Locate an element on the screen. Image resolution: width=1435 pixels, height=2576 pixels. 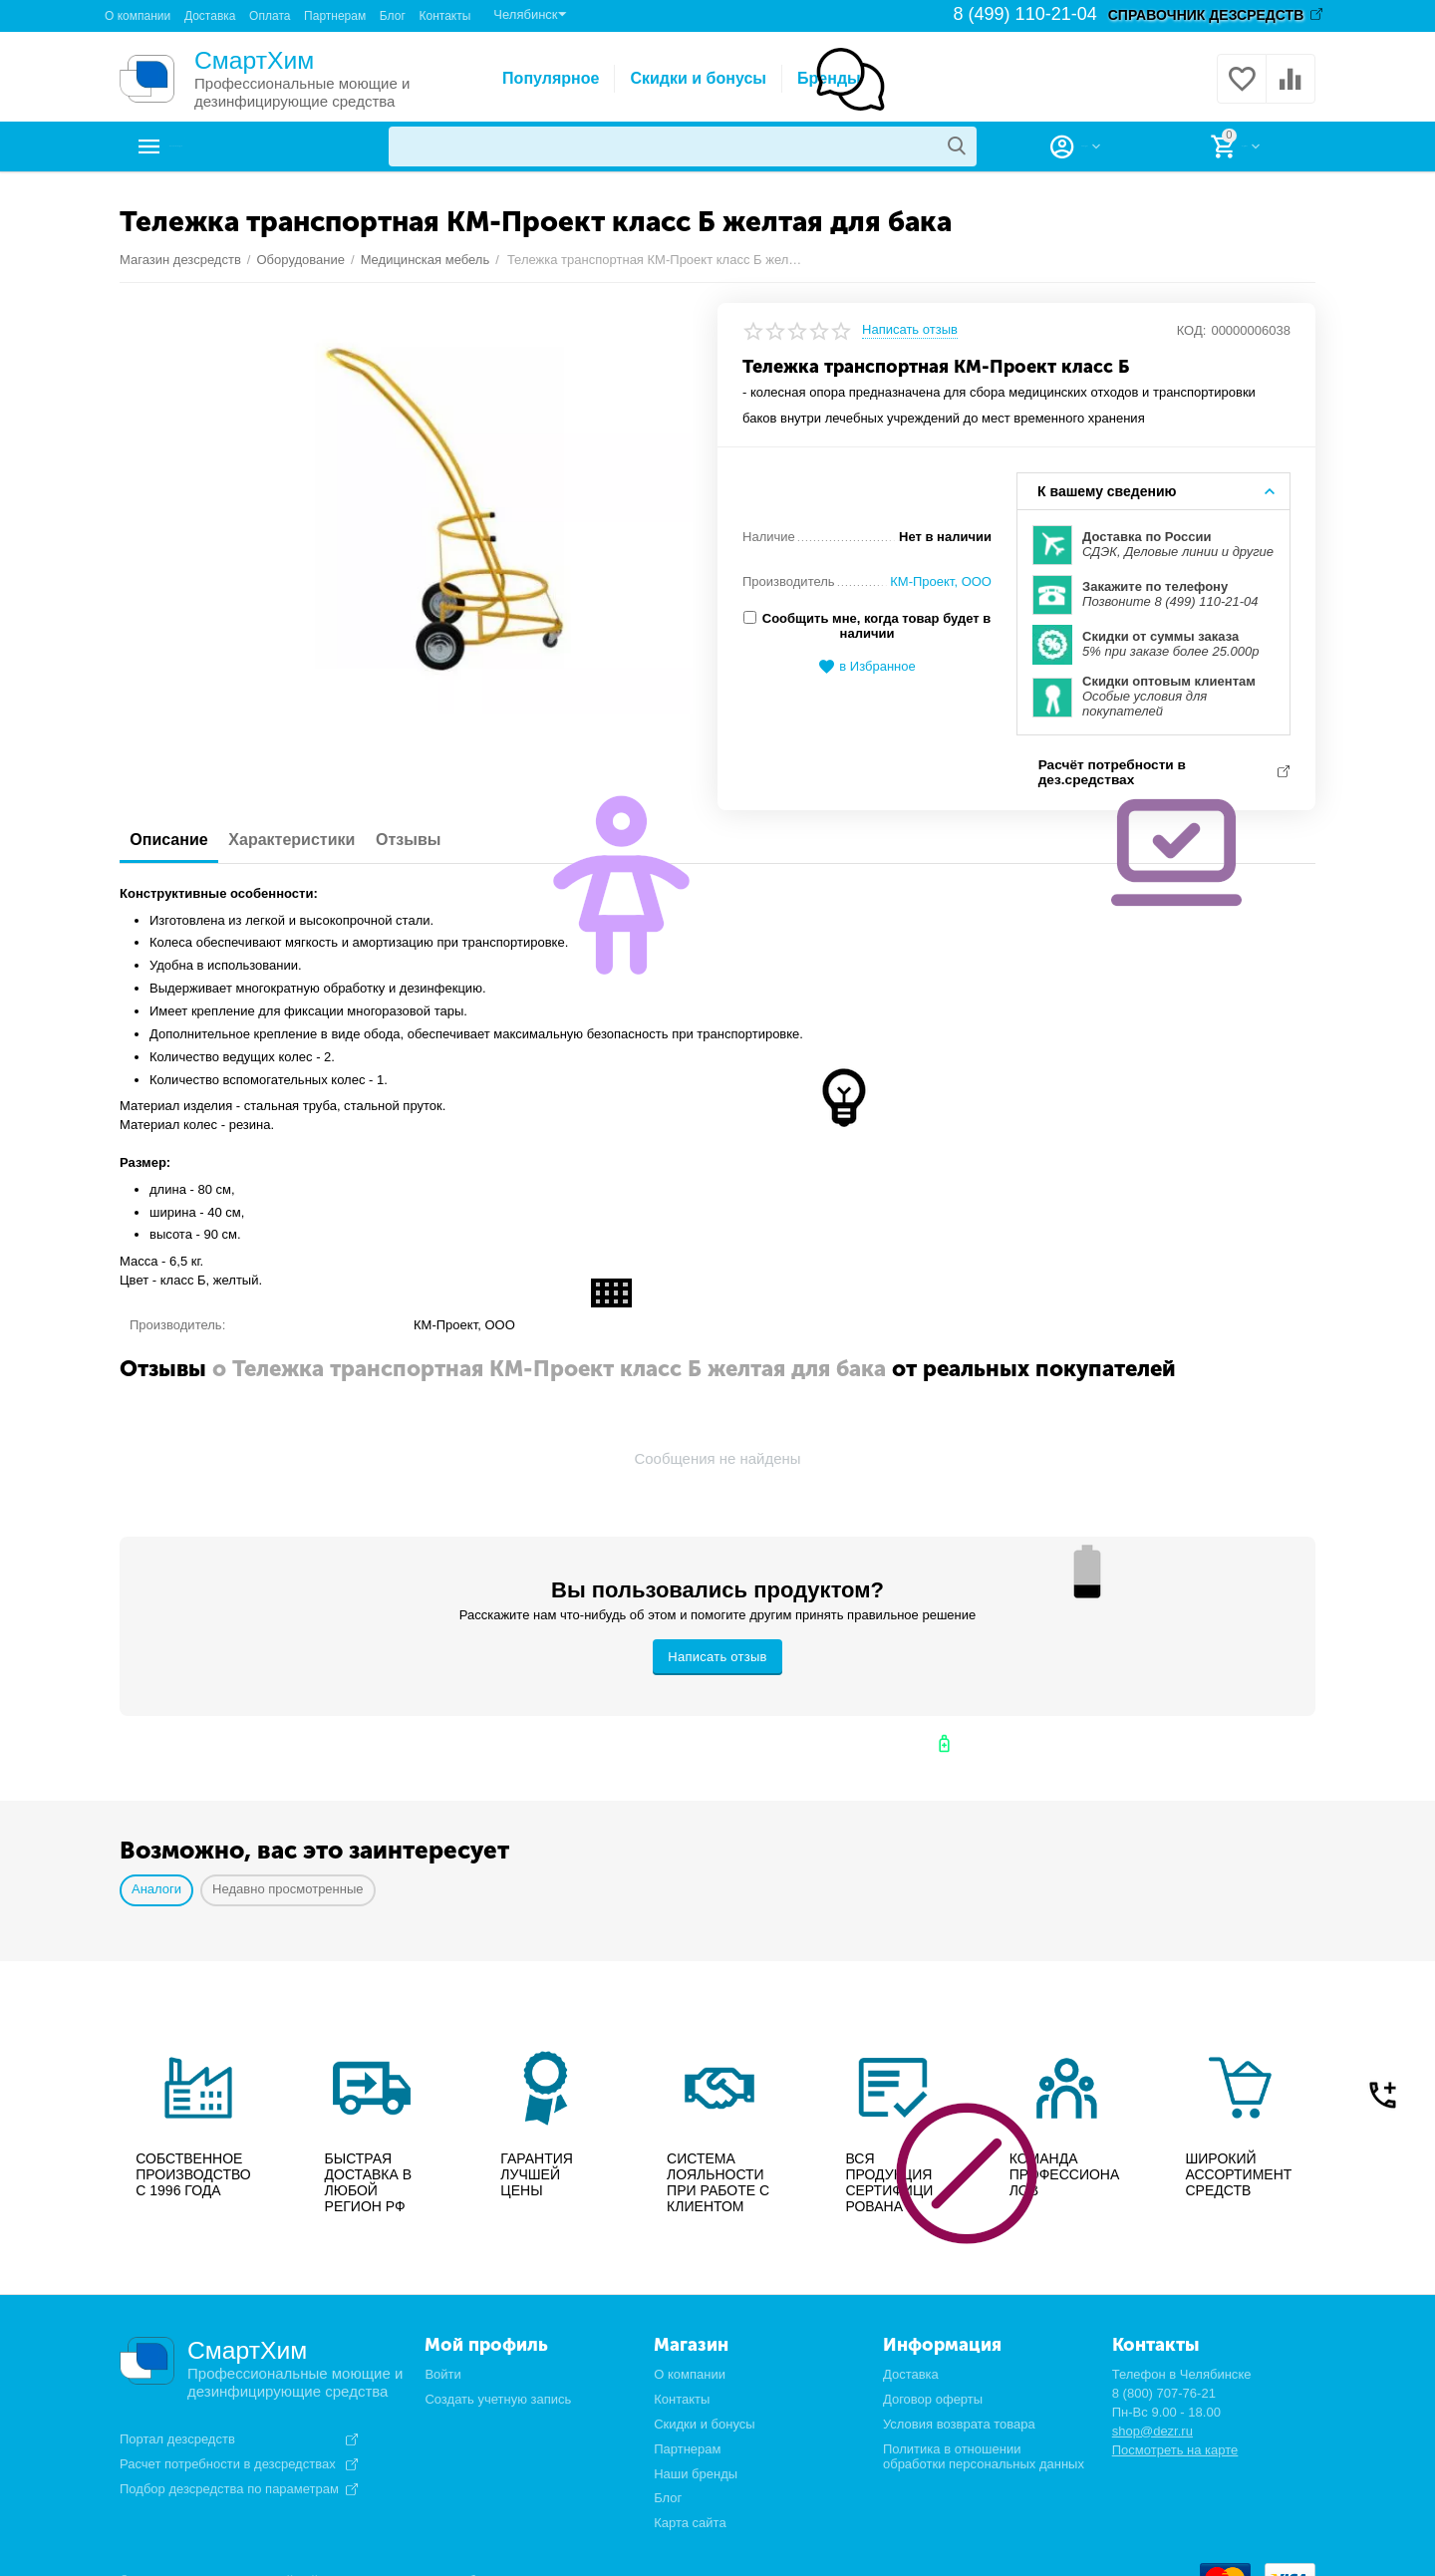
indicates low battery level at 20% is located at coordinates (1087, 1572).